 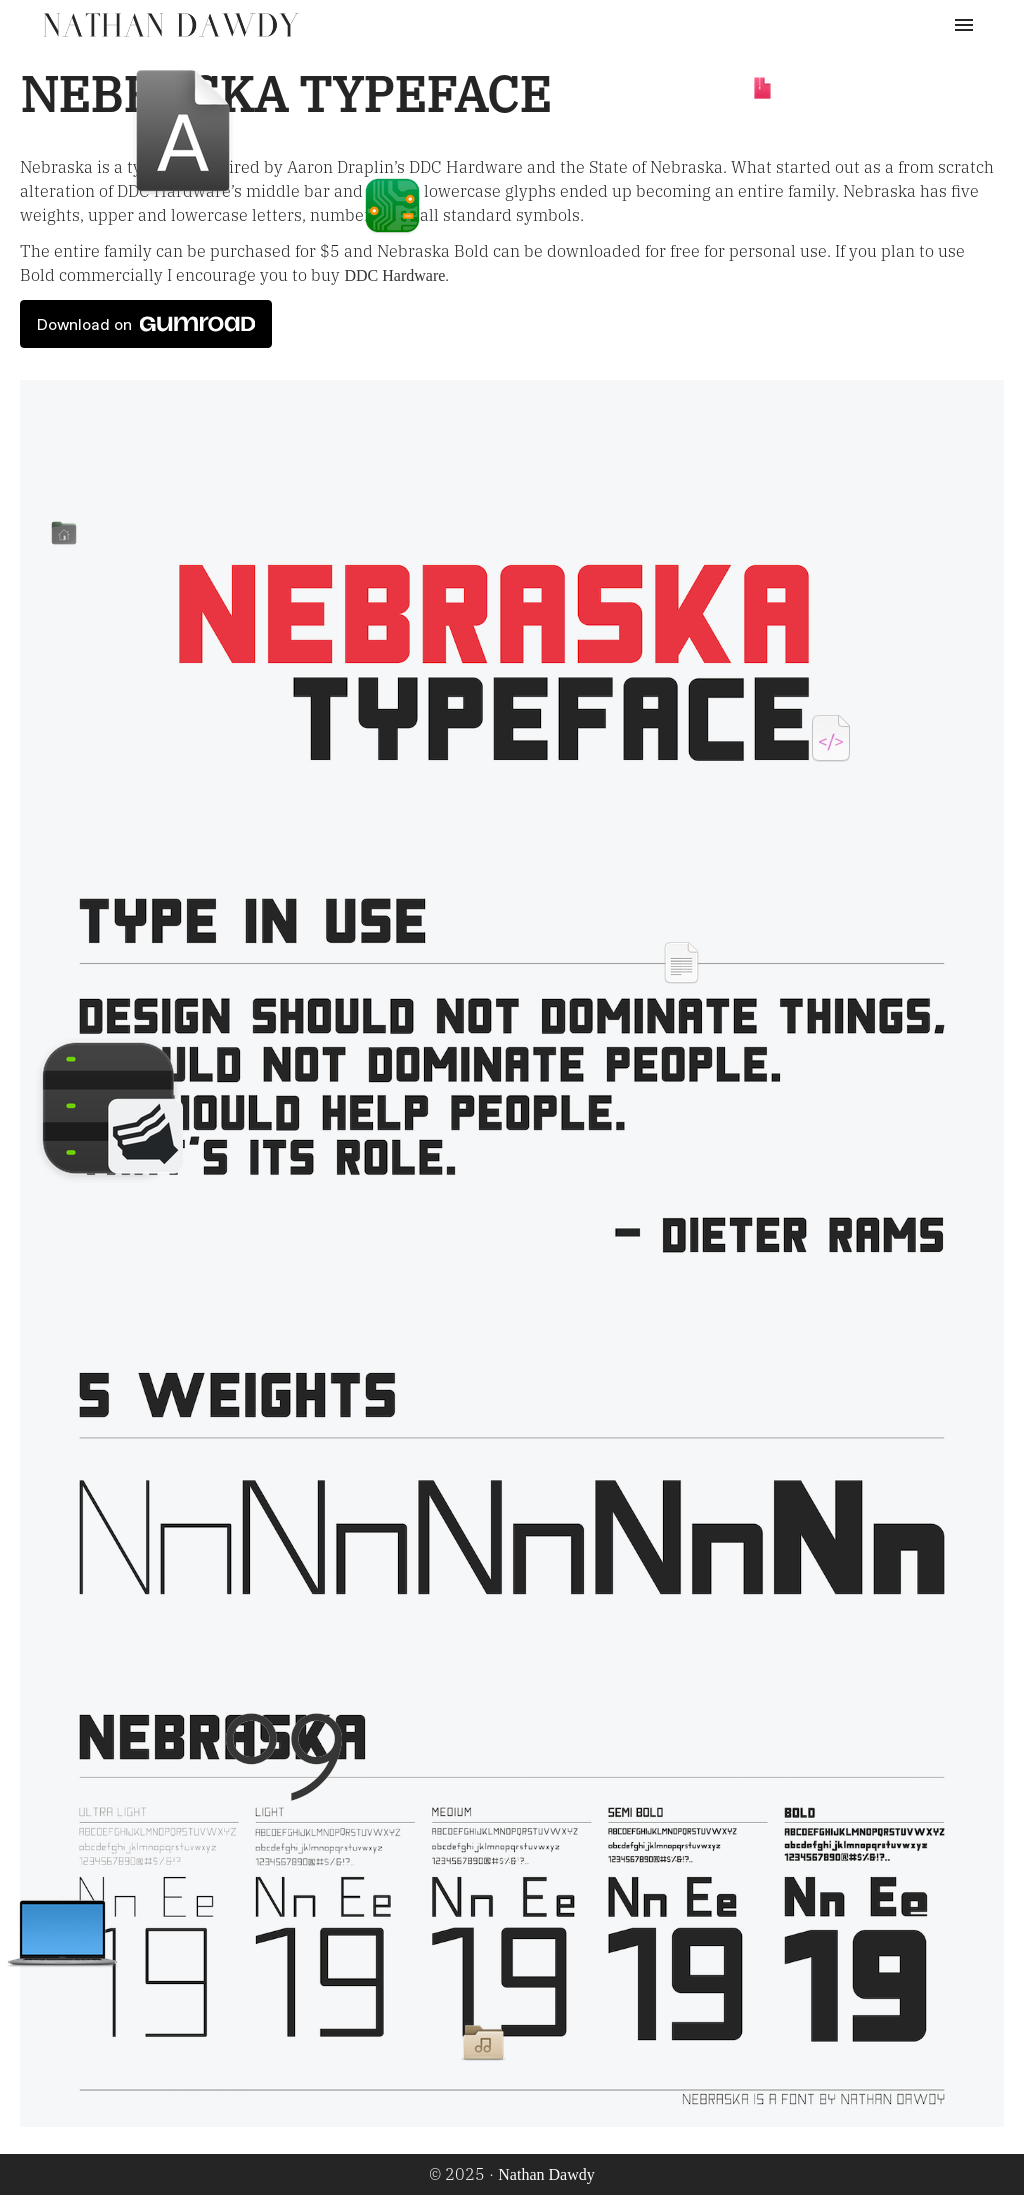 What do you see at coordinates (681, 962) in the screenshot?
I see `open a text file` at bounding box center [681, 962].